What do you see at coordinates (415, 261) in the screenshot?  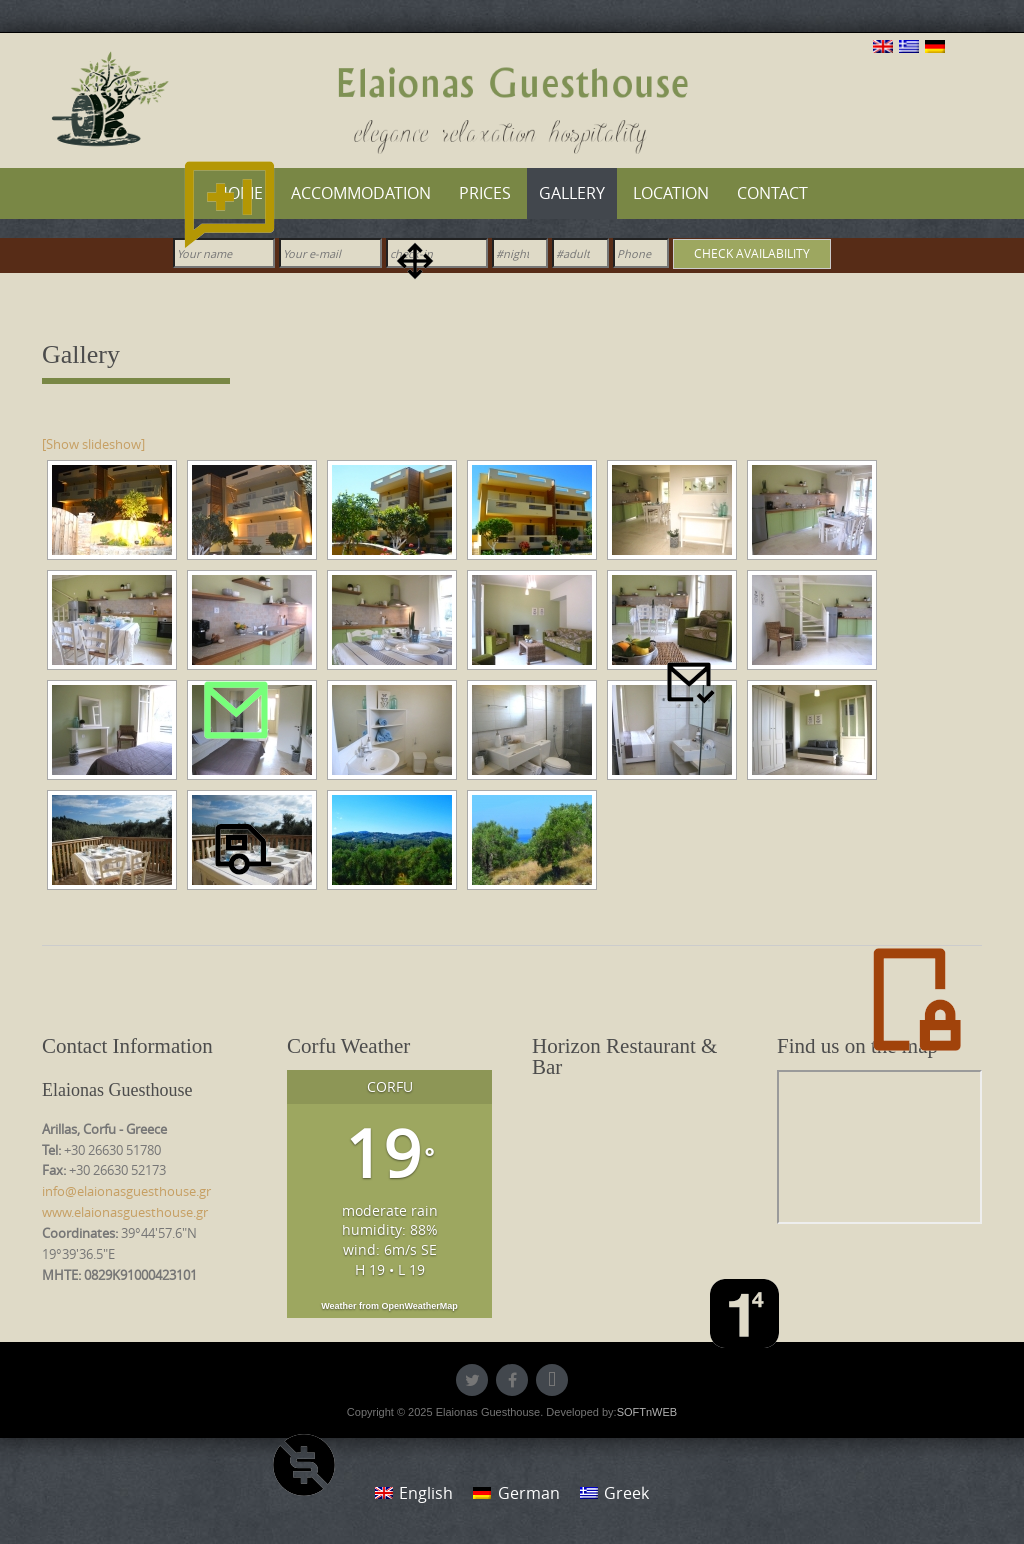 I see `drag to reposition element` at bounding box center [415, 261].